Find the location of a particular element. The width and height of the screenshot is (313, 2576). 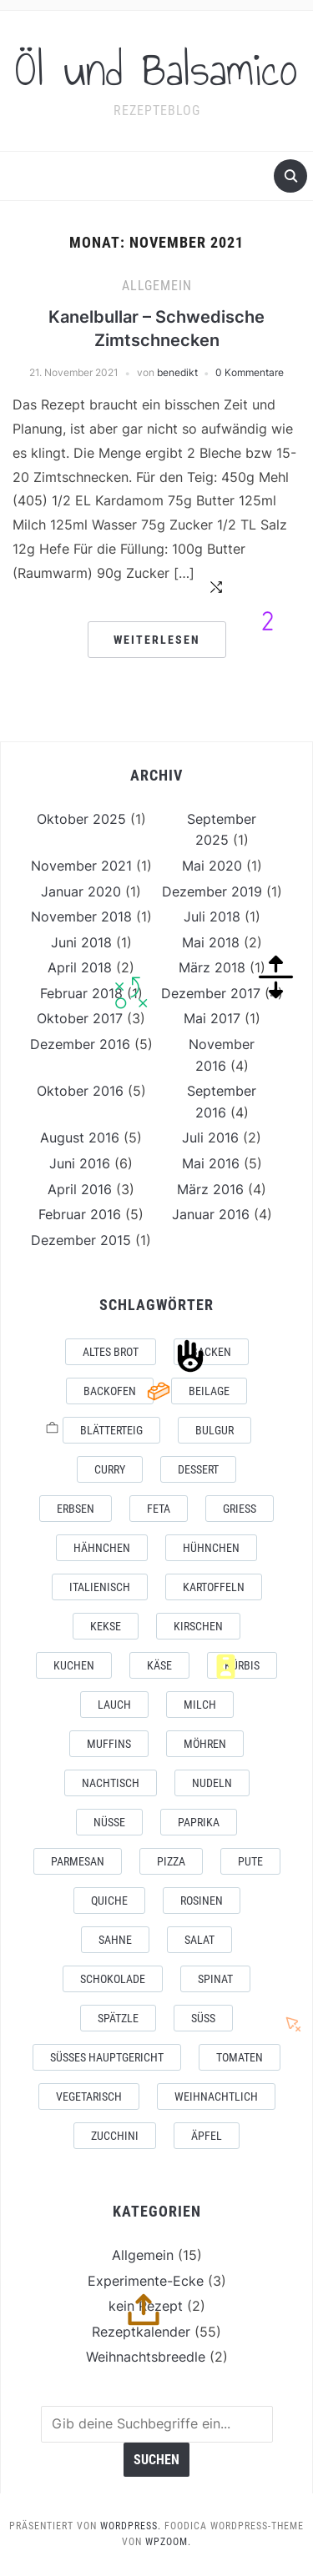

disable cursor or pointer functionality is located at coordinates (292, 2023).